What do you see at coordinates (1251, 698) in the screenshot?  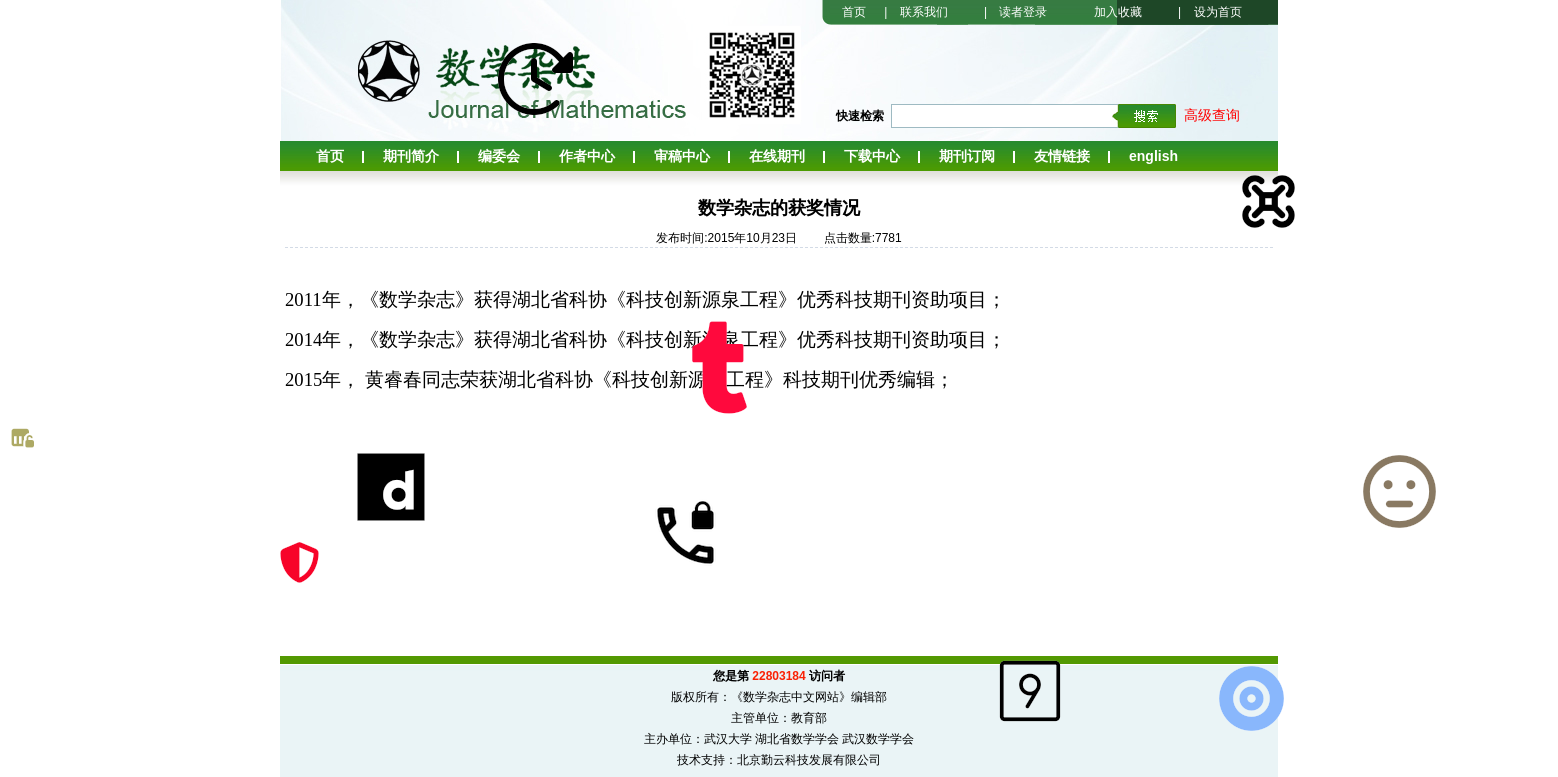 I see `play or access music library` at bounding box center [1251, 698].